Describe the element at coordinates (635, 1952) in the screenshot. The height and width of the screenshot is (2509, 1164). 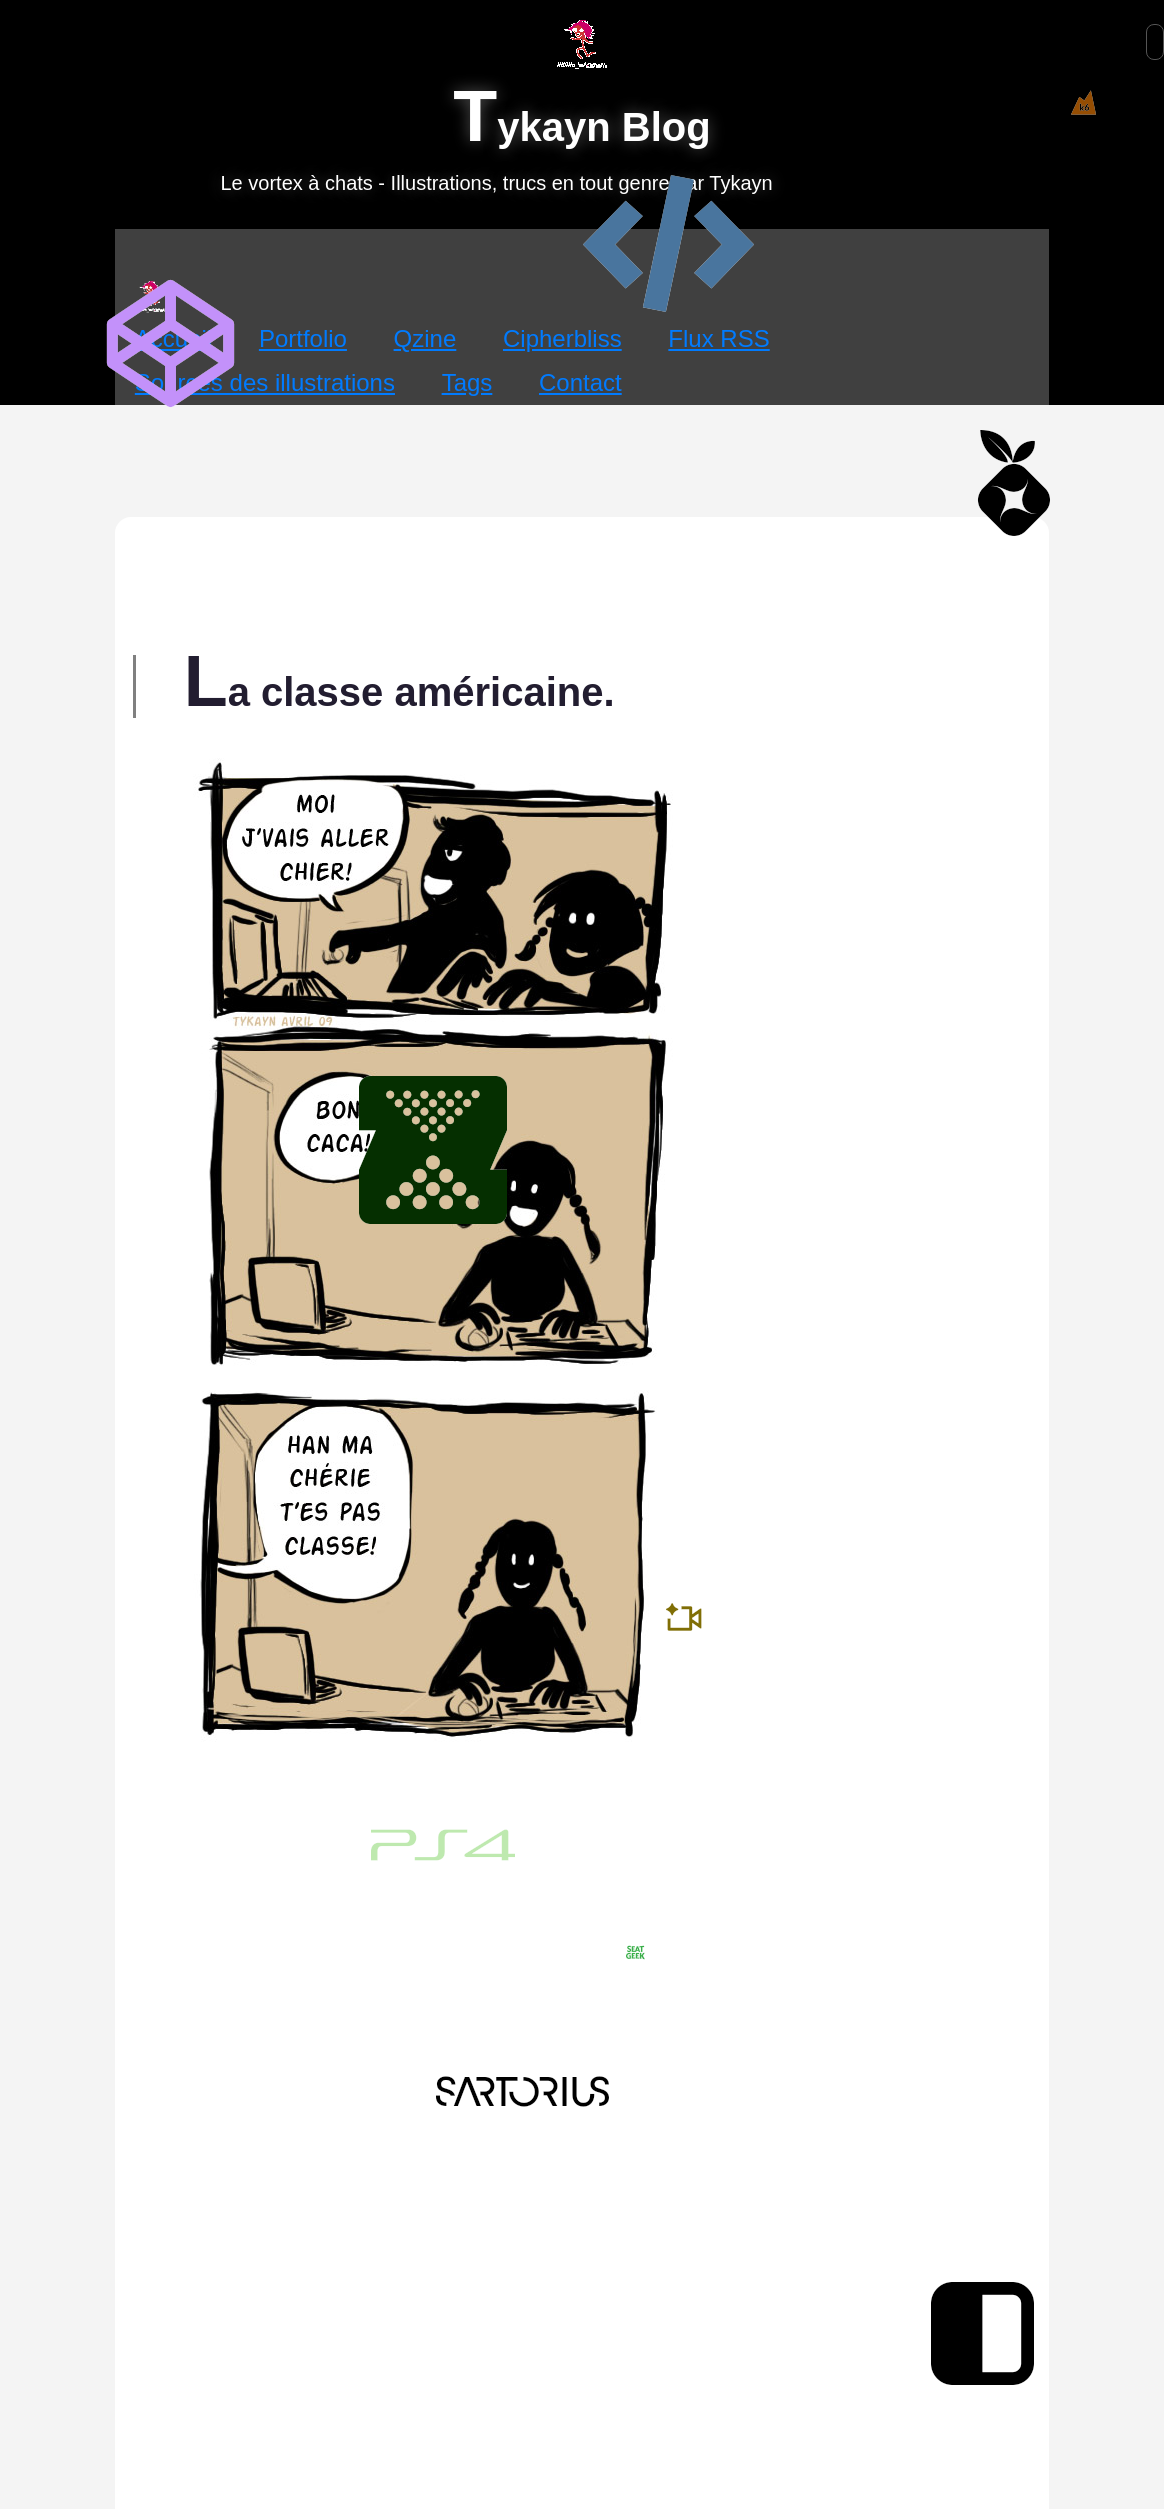
I see `open the SeatGeek app` at that location.